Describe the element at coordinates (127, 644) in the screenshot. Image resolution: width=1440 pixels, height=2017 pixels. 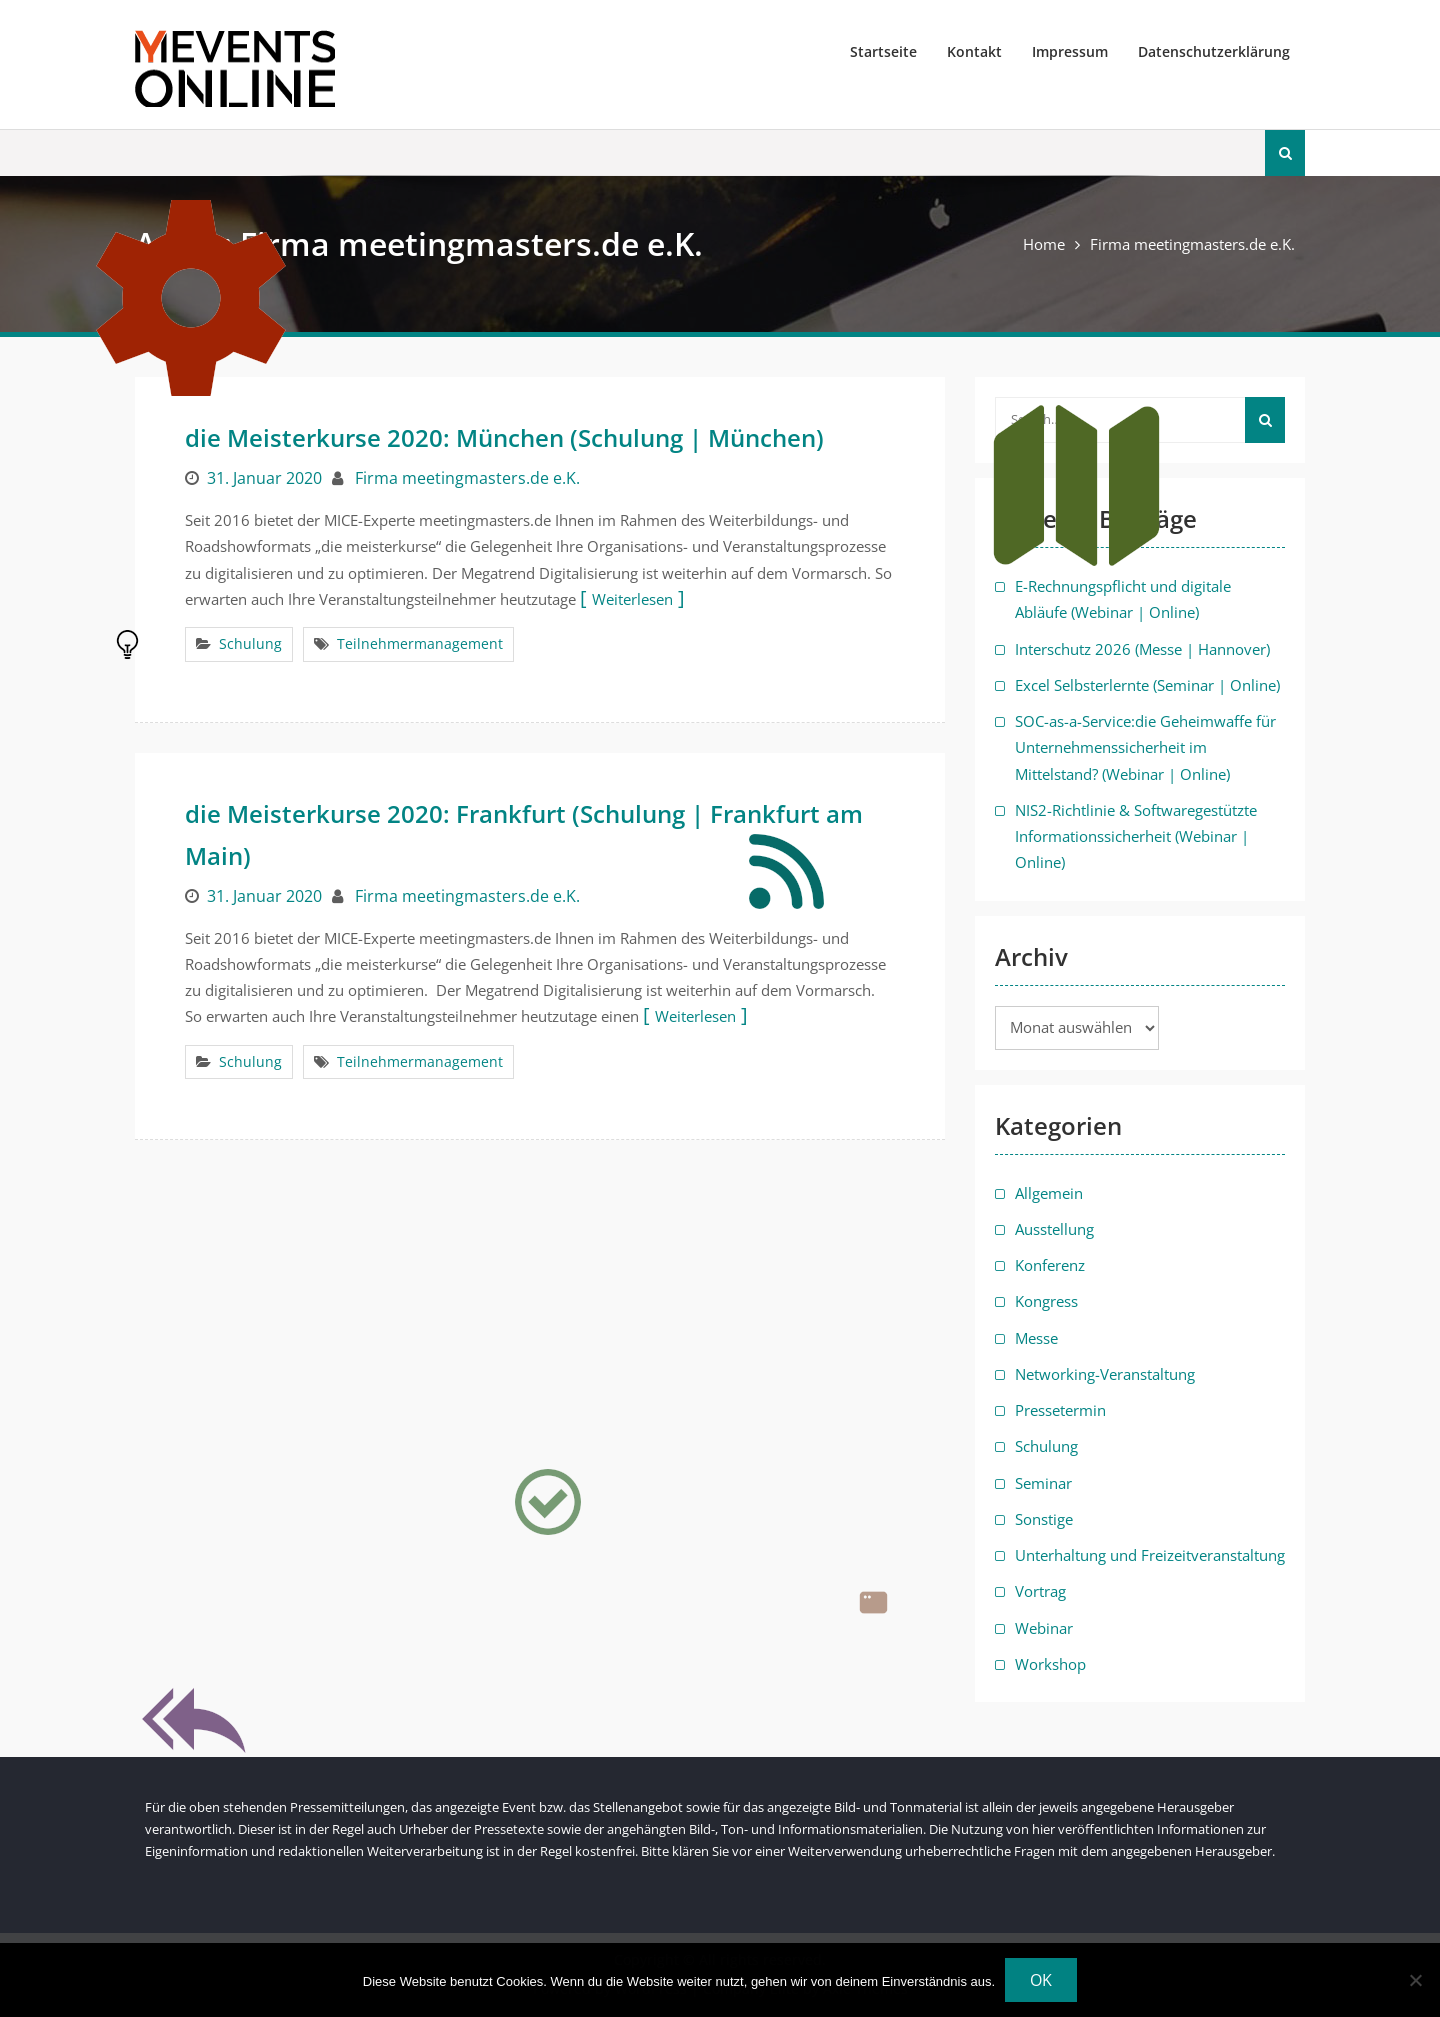
I see `view tips or suggestions` at that location.